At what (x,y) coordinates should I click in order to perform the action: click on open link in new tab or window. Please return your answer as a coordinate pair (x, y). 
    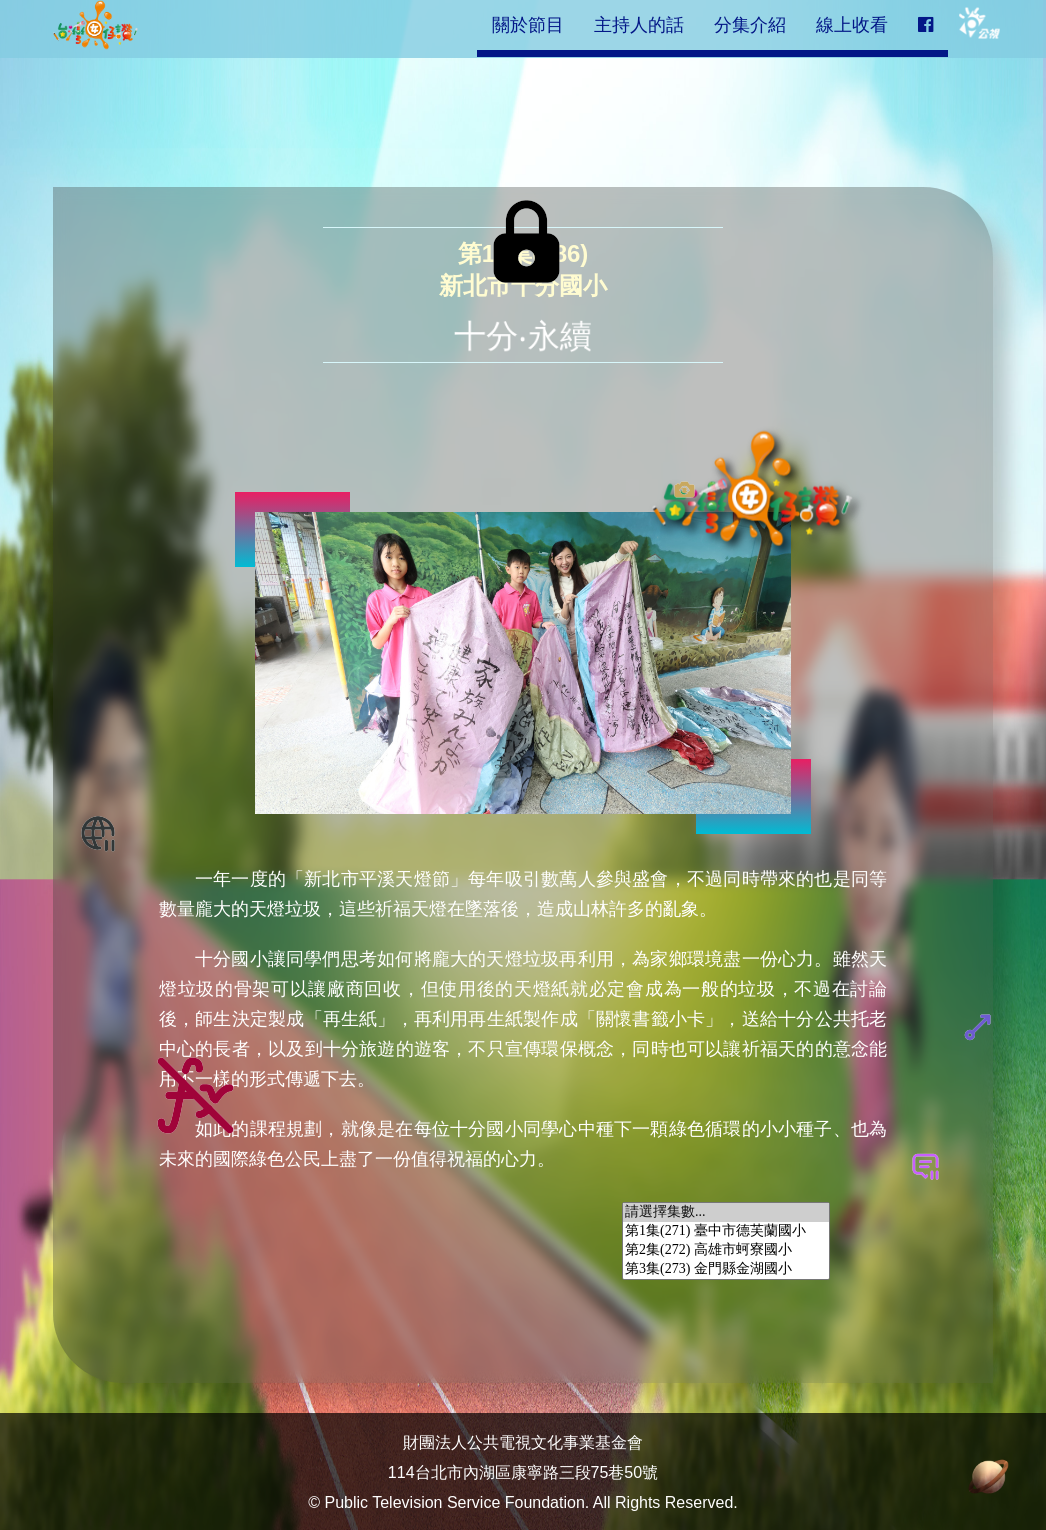
    Looking at the image, I should click on (978, 1026).